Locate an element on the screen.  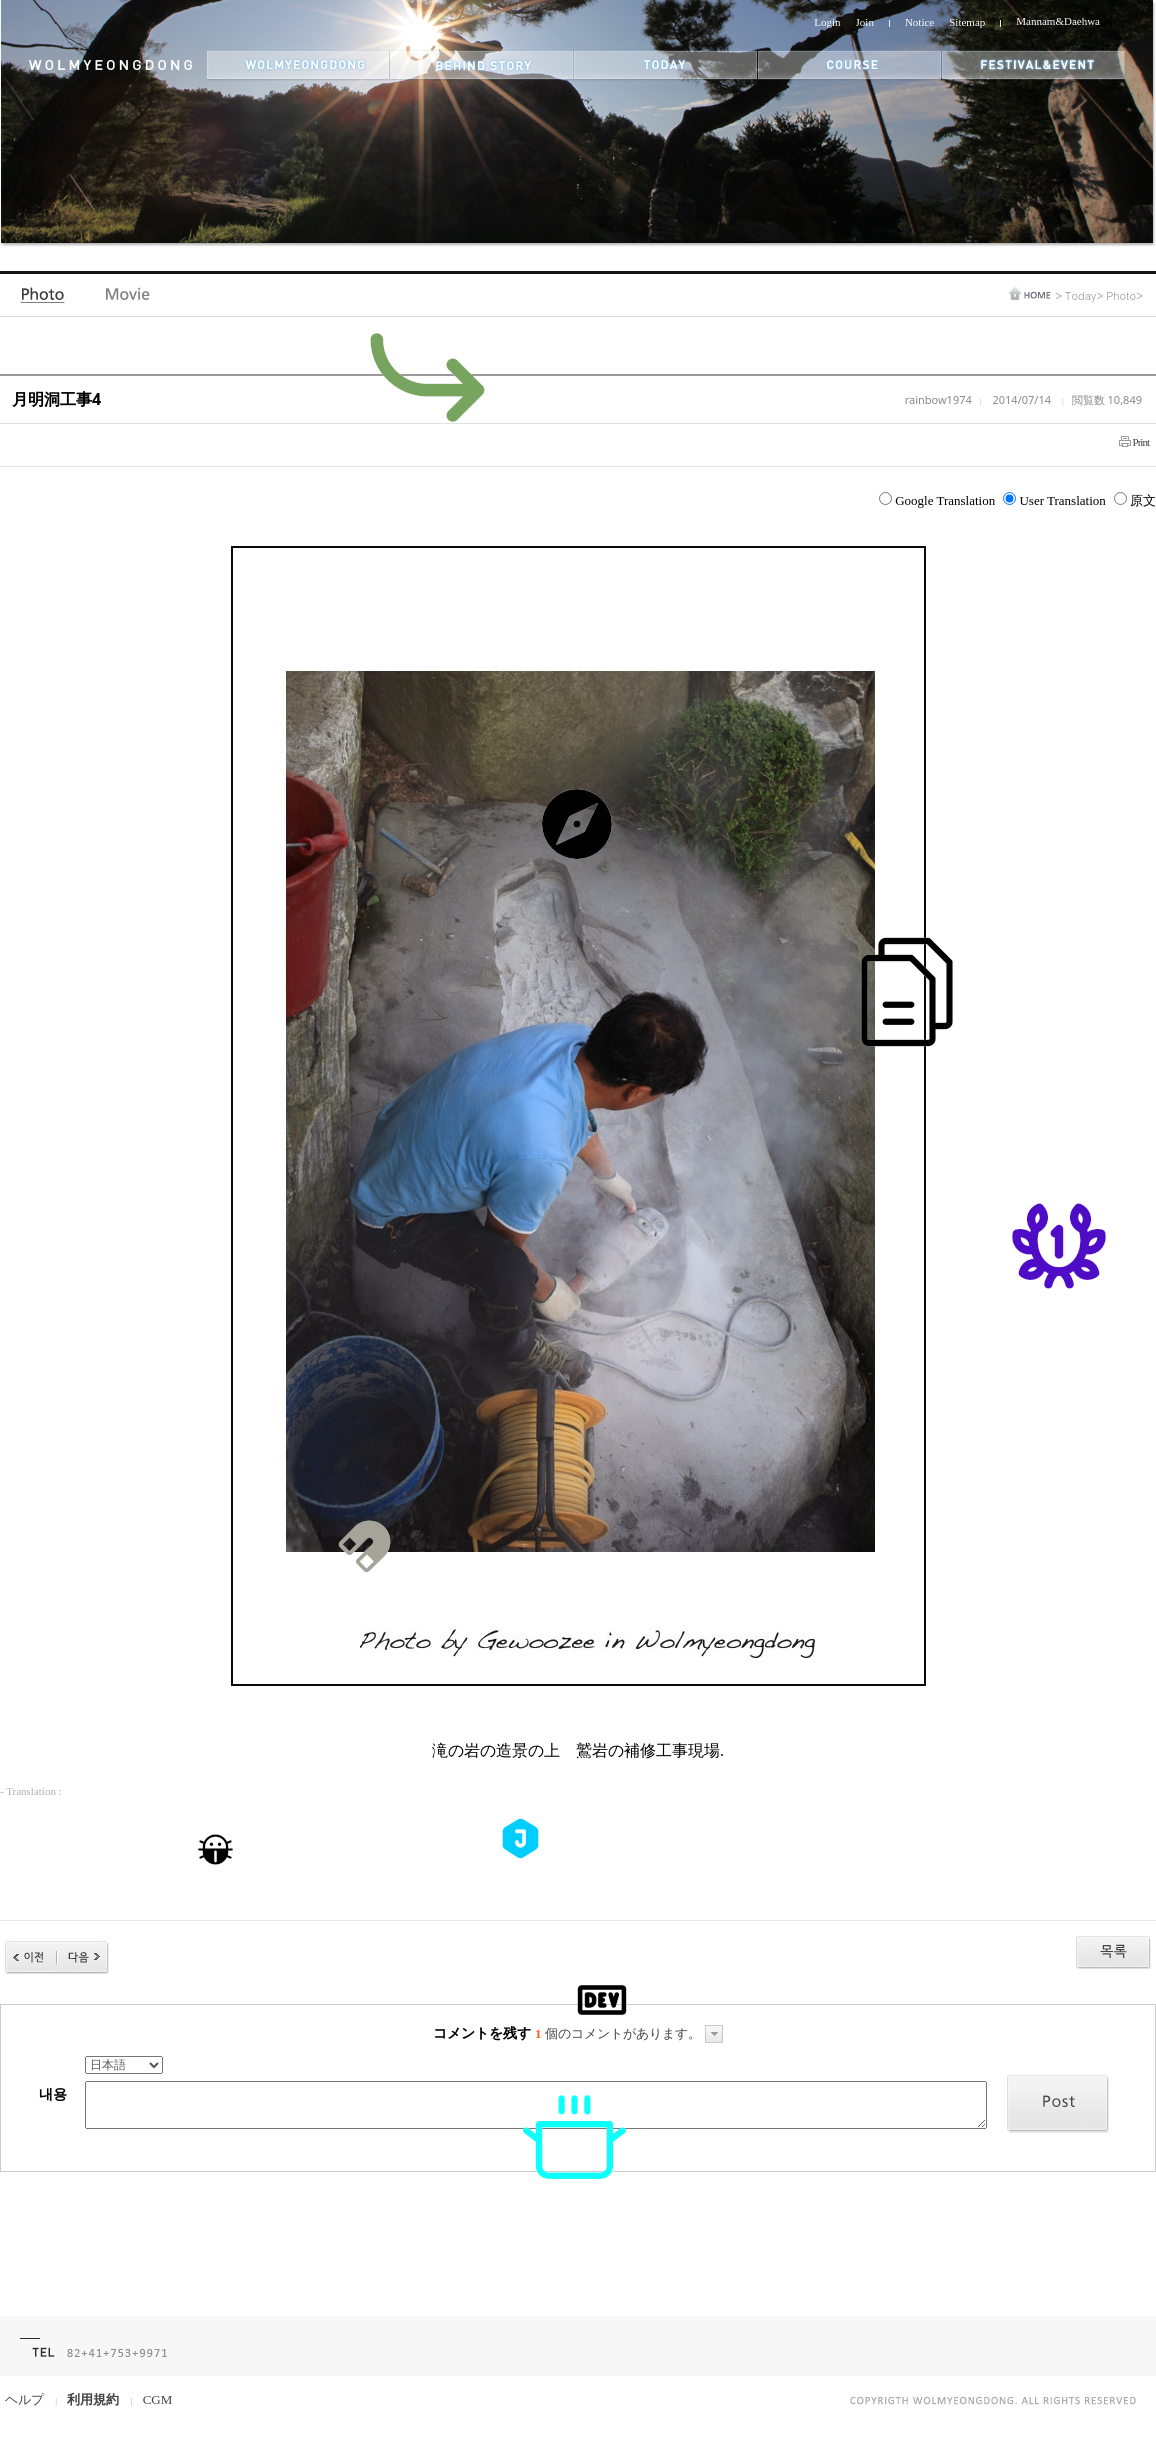
access recipes or cooking features is located at coordinates (574, 2143).